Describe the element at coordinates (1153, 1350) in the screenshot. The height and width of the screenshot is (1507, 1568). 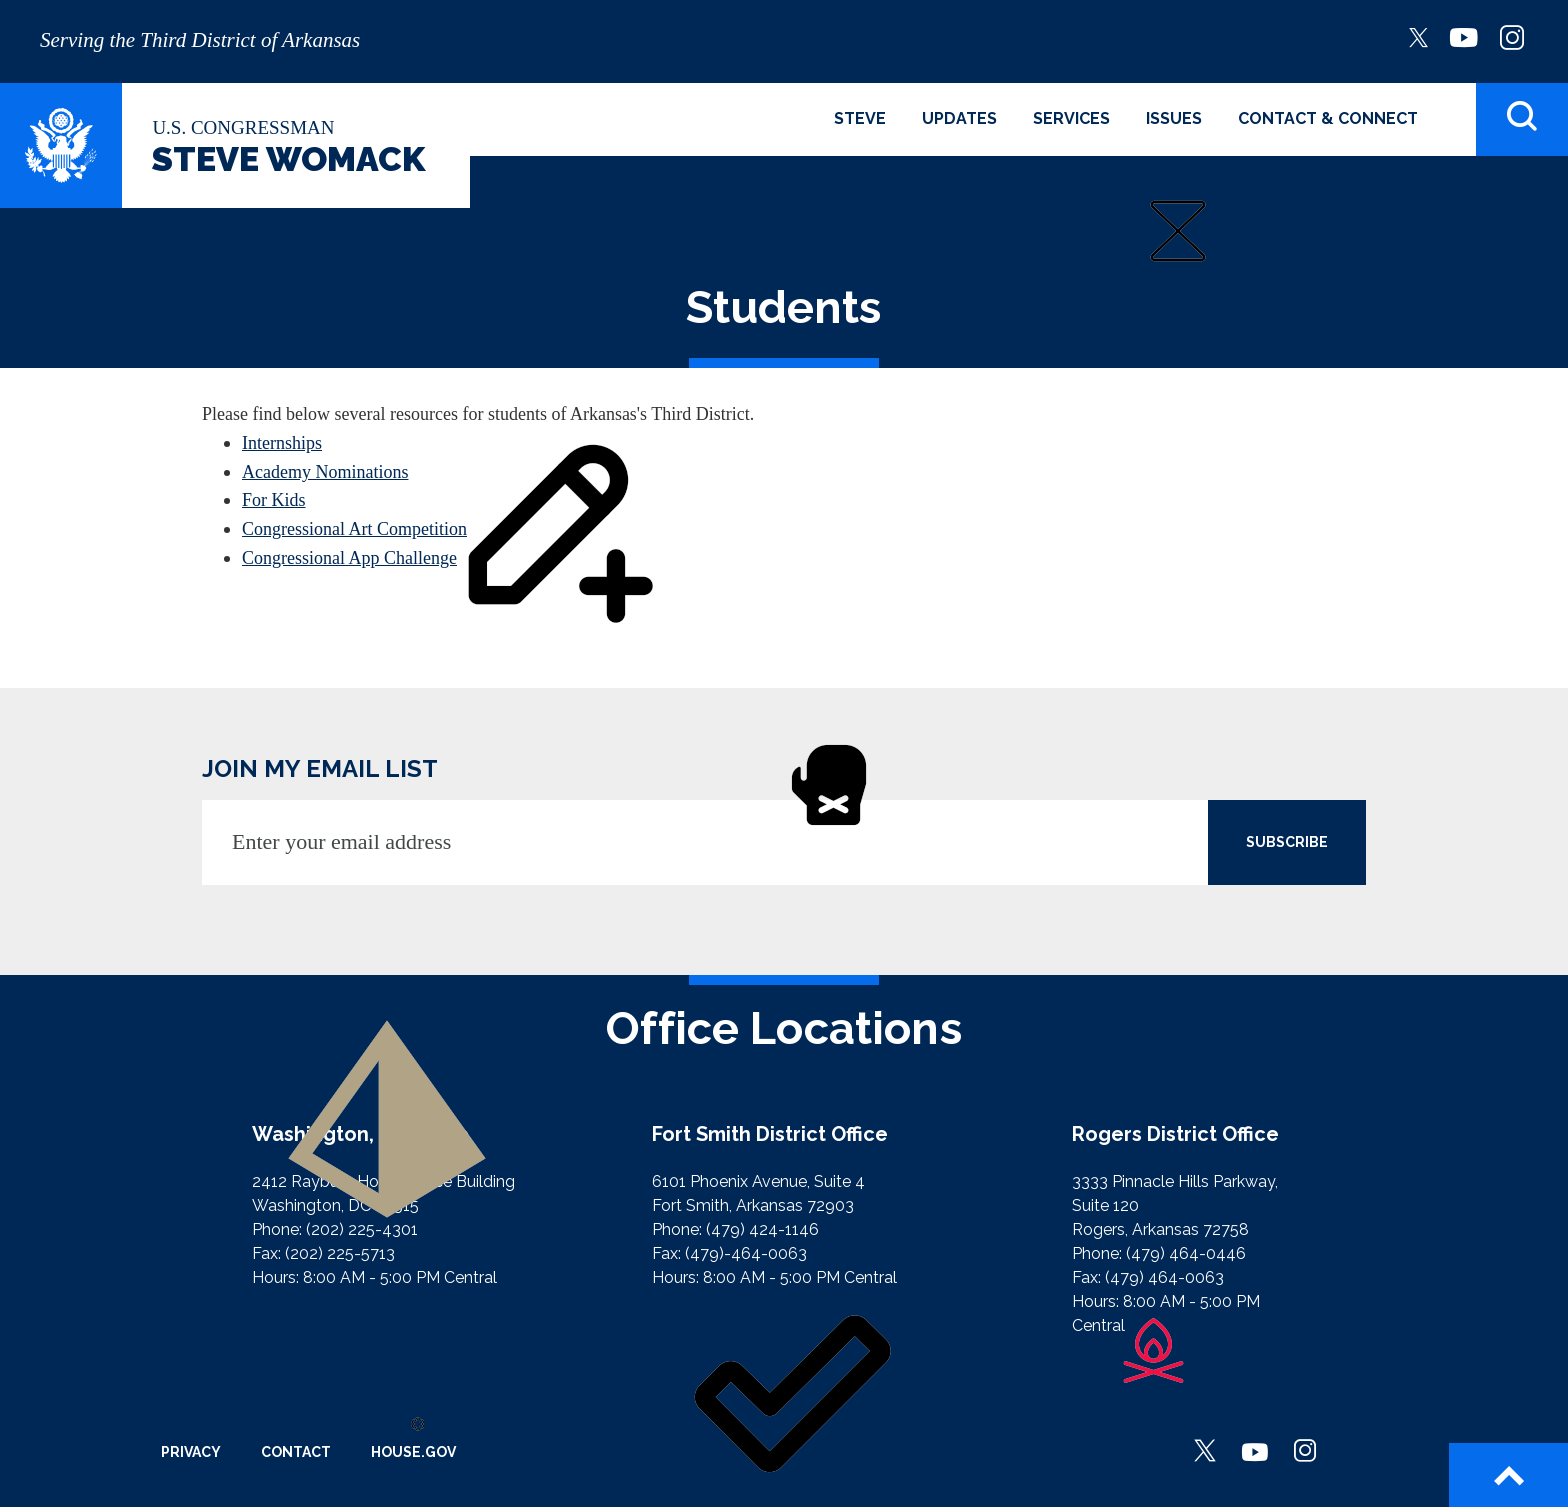
I see `access outdoor or camping-related features` at that location.